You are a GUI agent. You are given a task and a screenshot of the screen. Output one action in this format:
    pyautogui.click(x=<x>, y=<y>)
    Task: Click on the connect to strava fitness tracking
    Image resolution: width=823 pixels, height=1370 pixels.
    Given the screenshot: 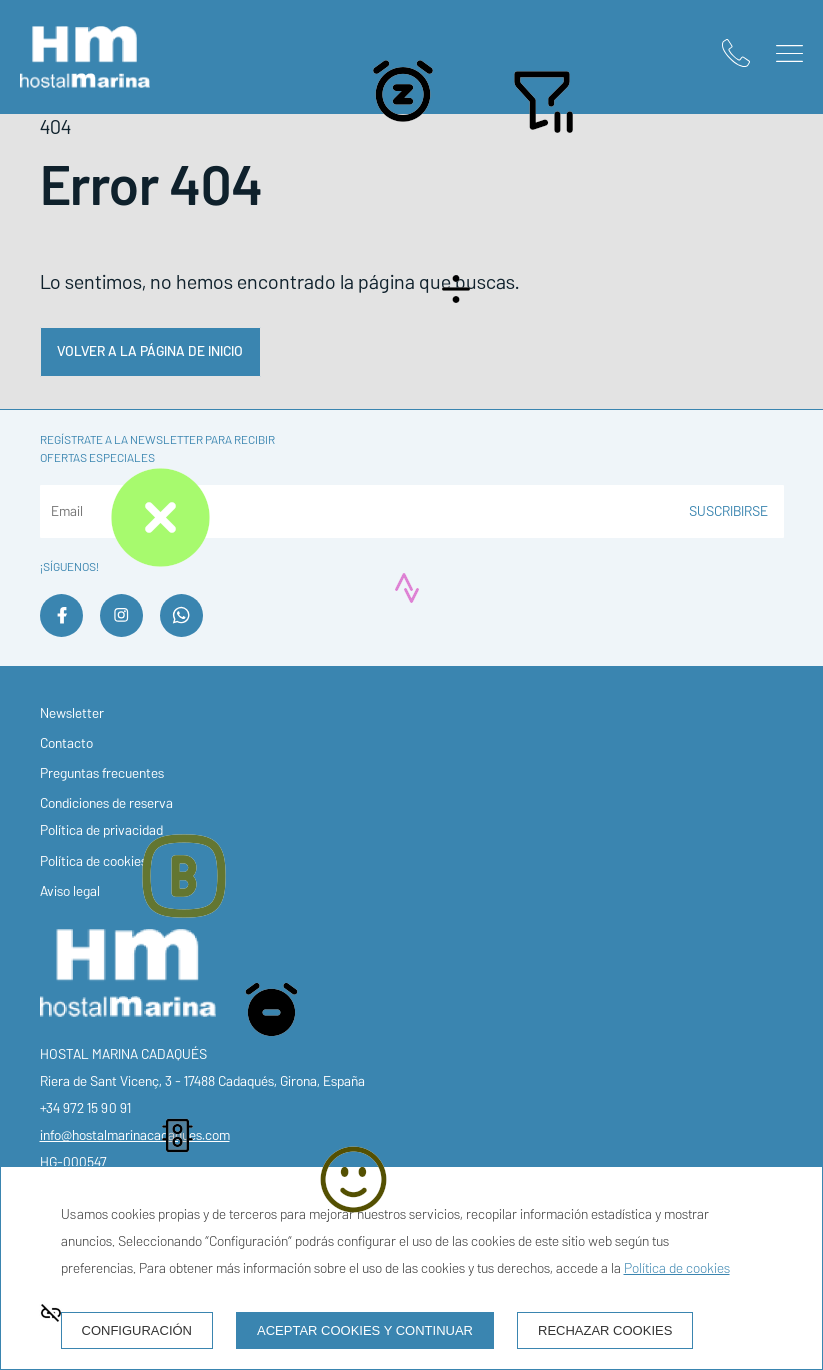 What is the action you would take?
    pyautogui.click(x=407, y=588)
    